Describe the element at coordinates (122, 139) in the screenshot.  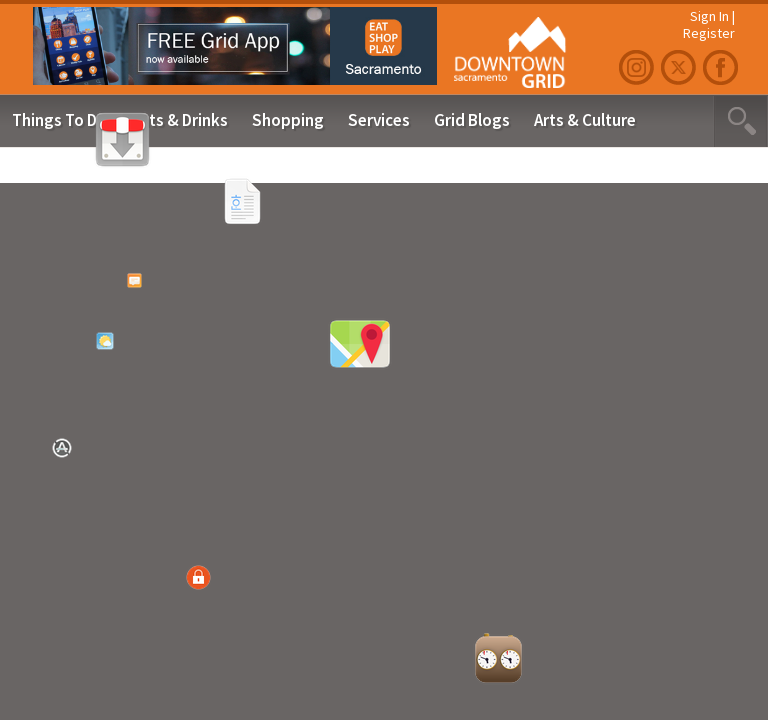
I see `open transmission torrent client` at that location.